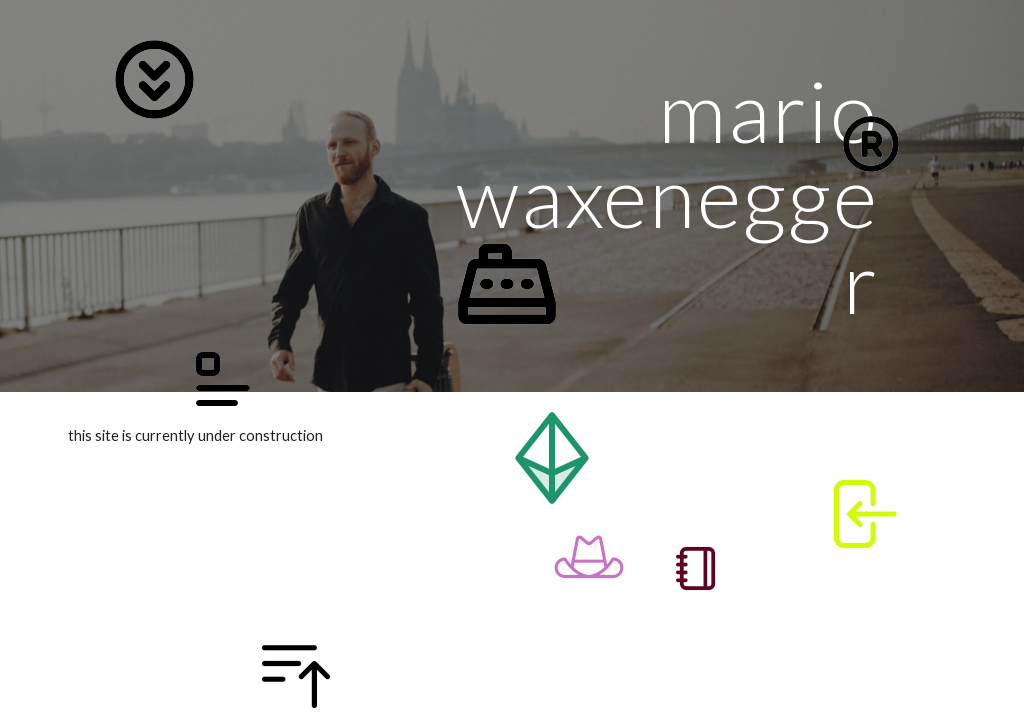 Image resolution: width=1024 pixels, height=720 pixels. Describe the element at coordinates (697, 568) in the screenshot. I see `open your notebook` at that location.